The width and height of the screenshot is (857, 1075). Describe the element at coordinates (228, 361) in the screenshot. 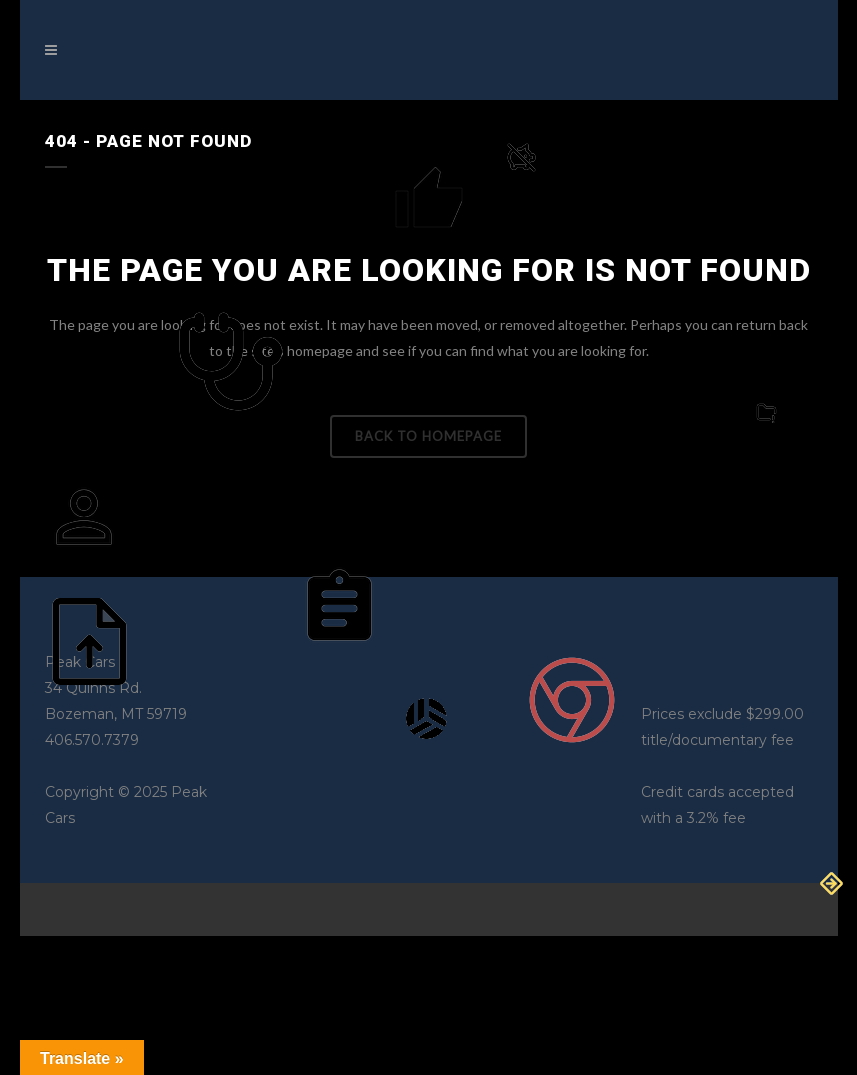

I see `access health or medical features` at that location.